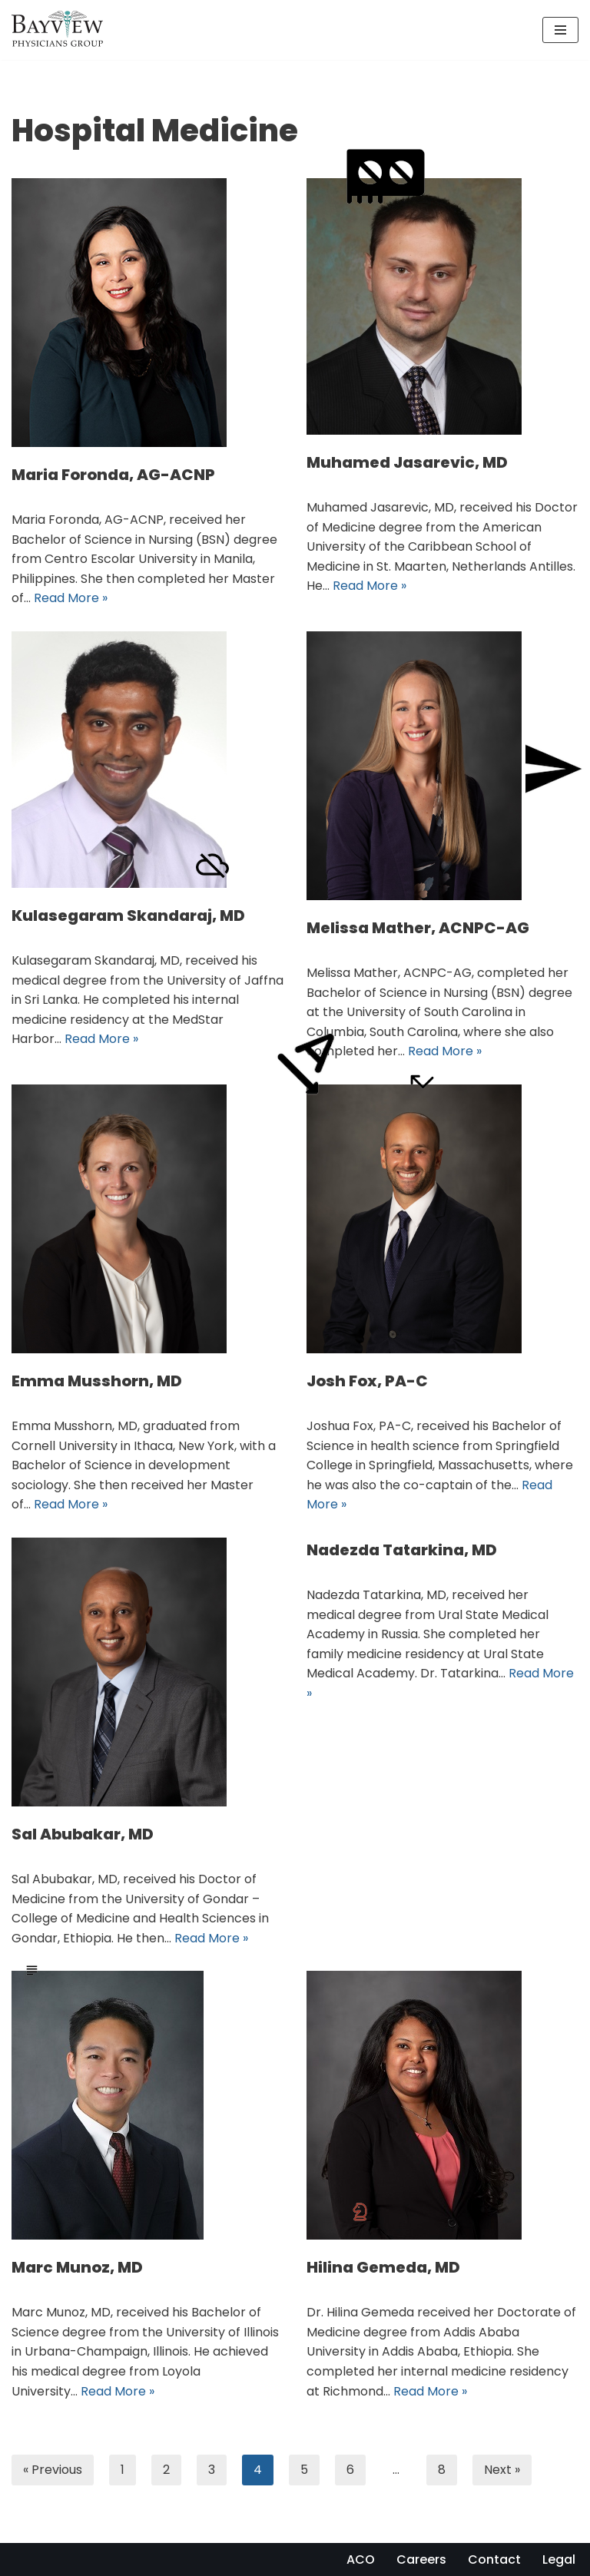  What do you see at coordinates (386, 175) in the screenshot?
I see `view graphics card or GPU information` at bounding box center [386, 175].